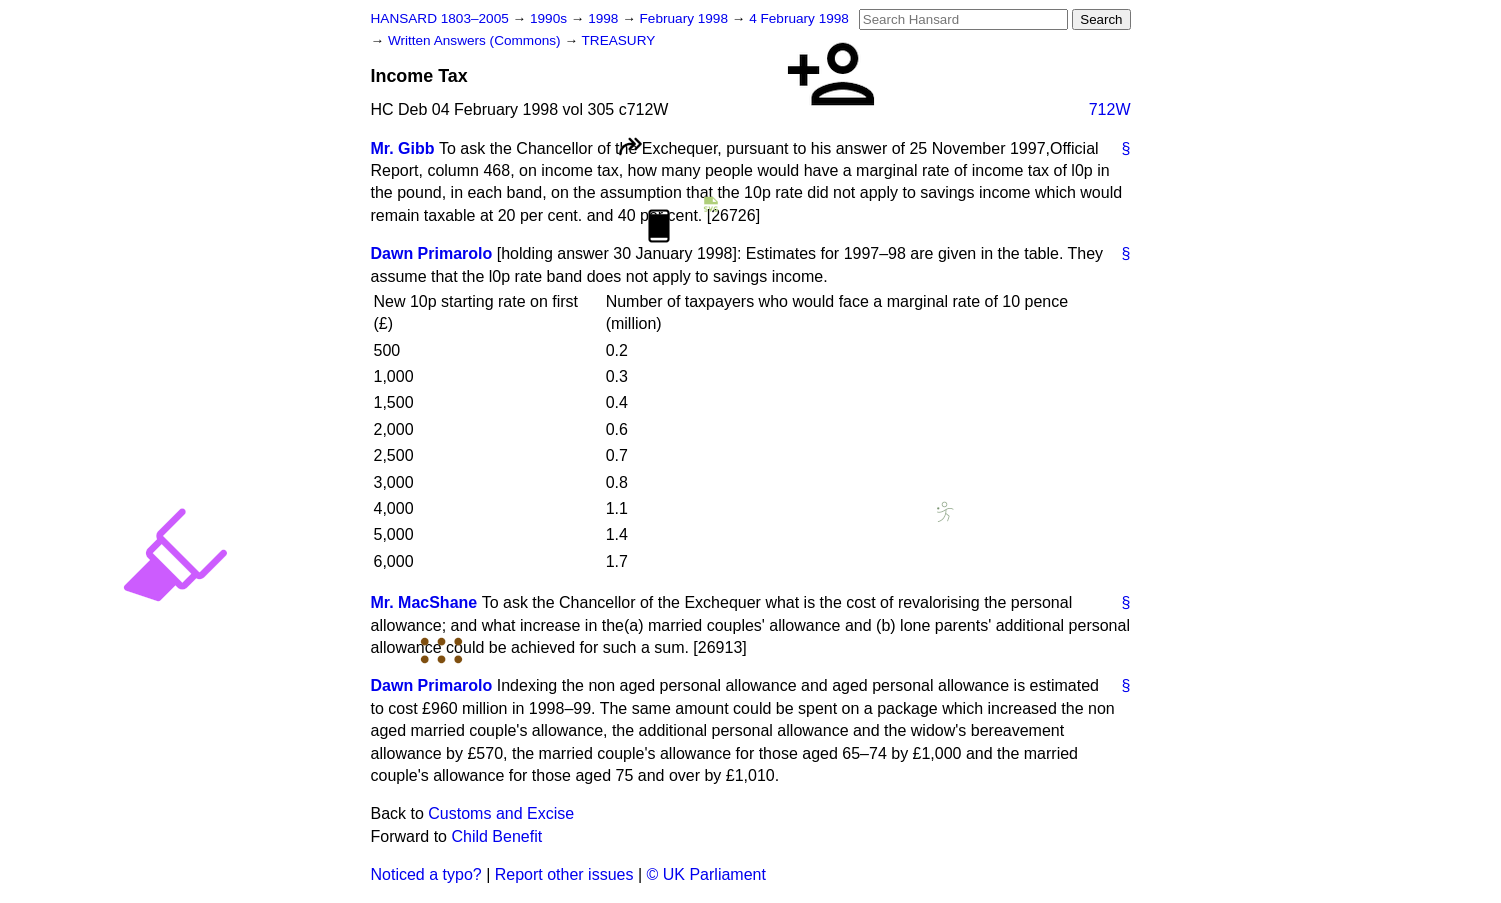  Describe the element at coordinates (831, 74) in the screenshot. I see `add a new contact` at that location.